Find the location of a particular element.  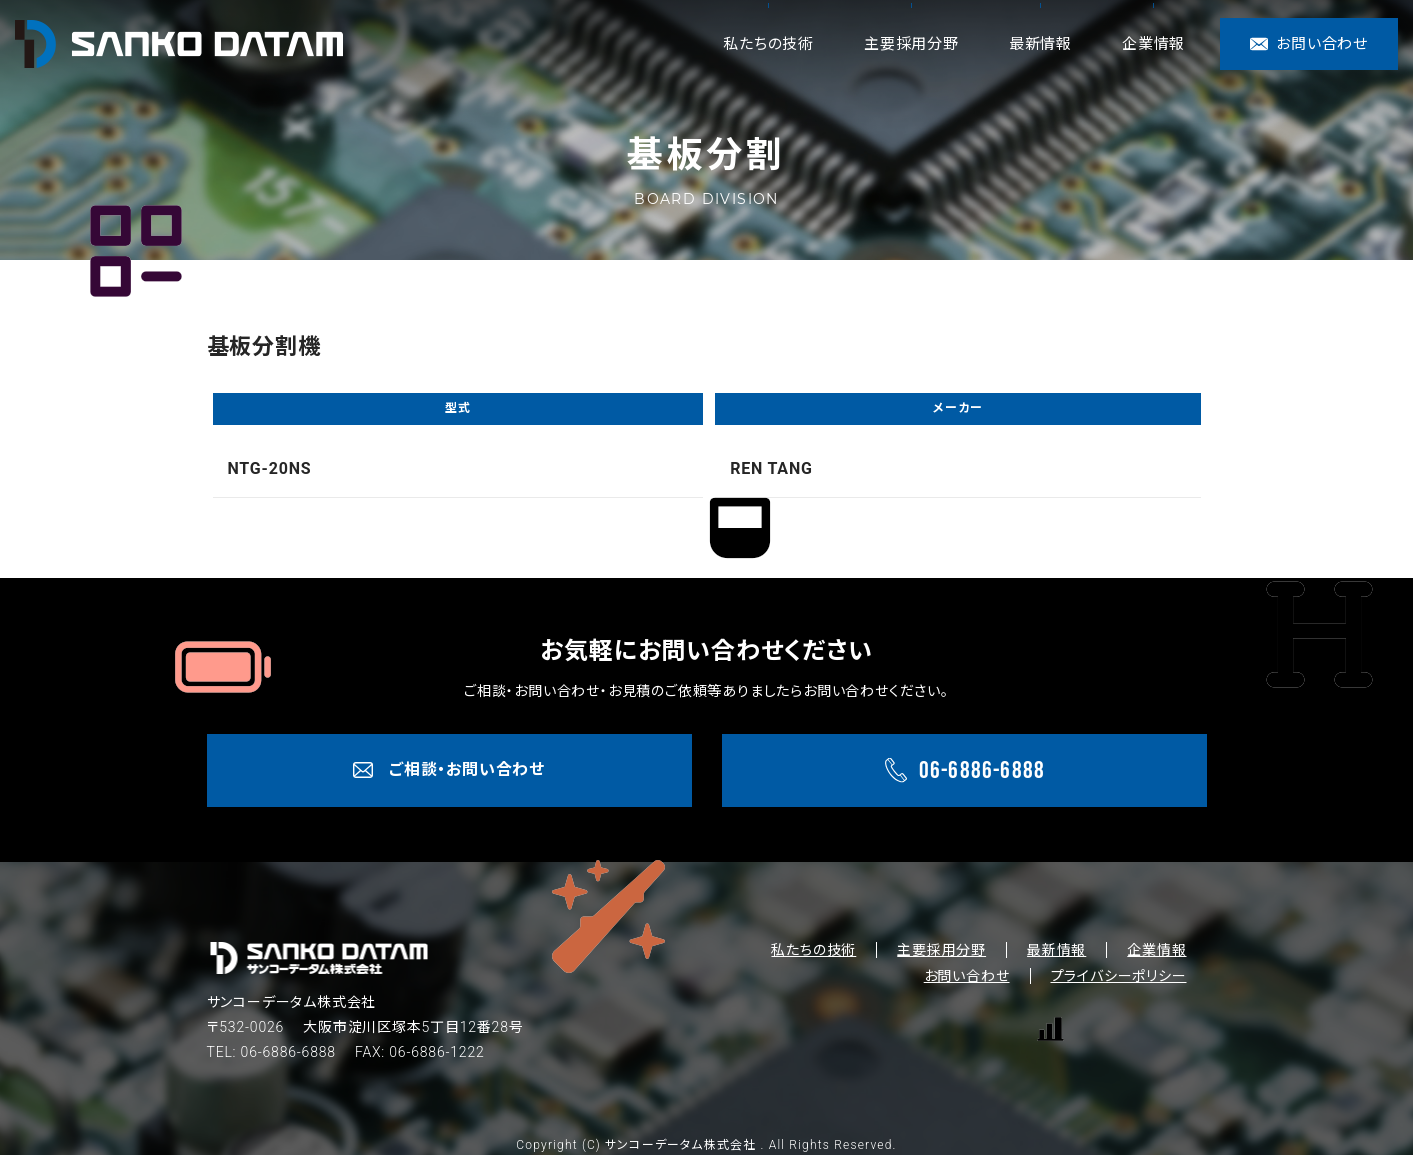

indicates battery is fully charged is located at coordinates (223, 667).